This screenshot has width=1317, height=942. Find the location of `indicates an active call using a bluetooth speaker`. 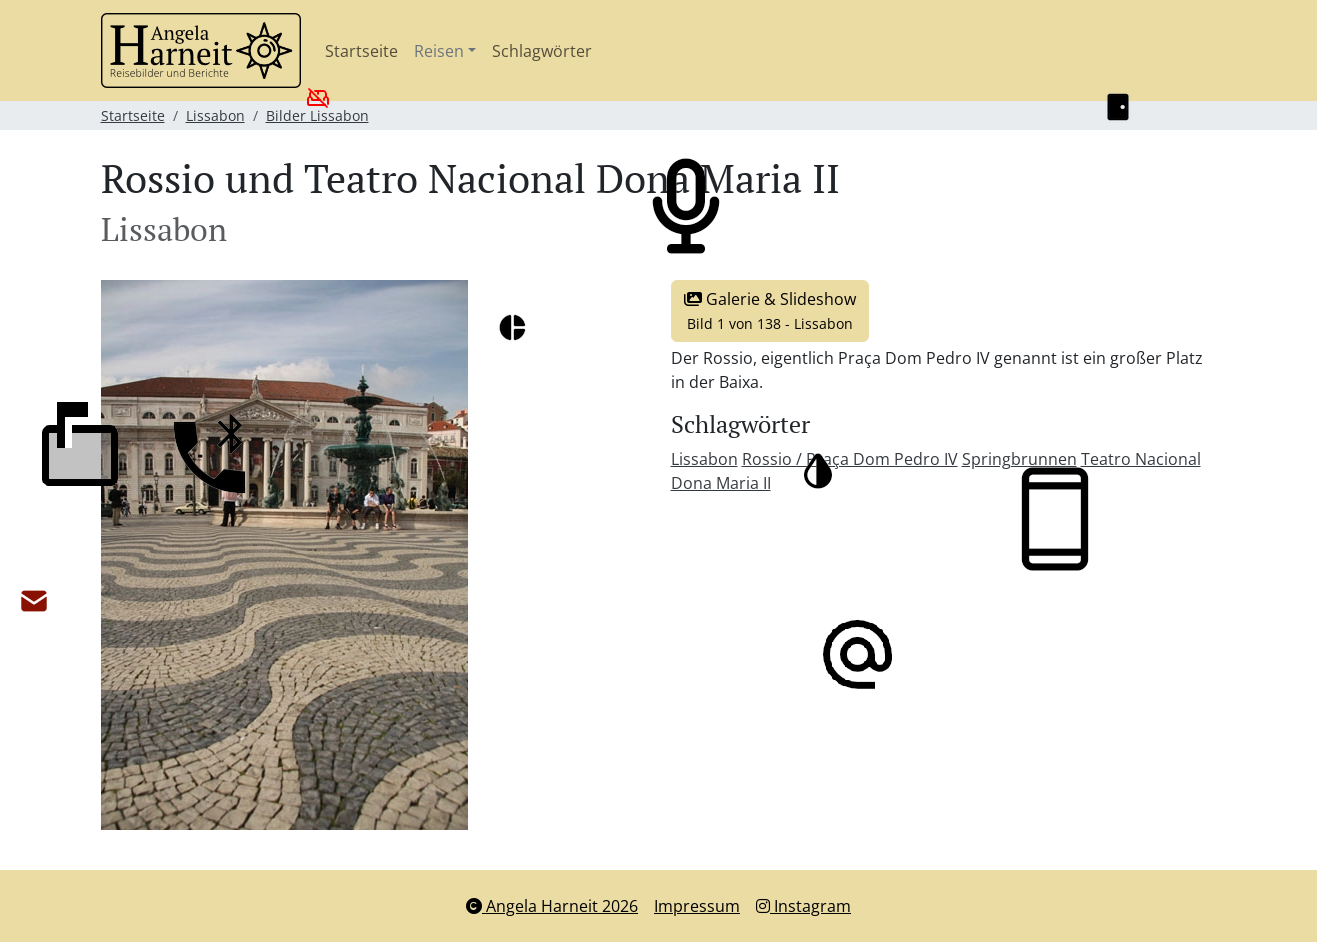

indicates an active call using a bluetooth speaker is located at coordinates (209, 457).